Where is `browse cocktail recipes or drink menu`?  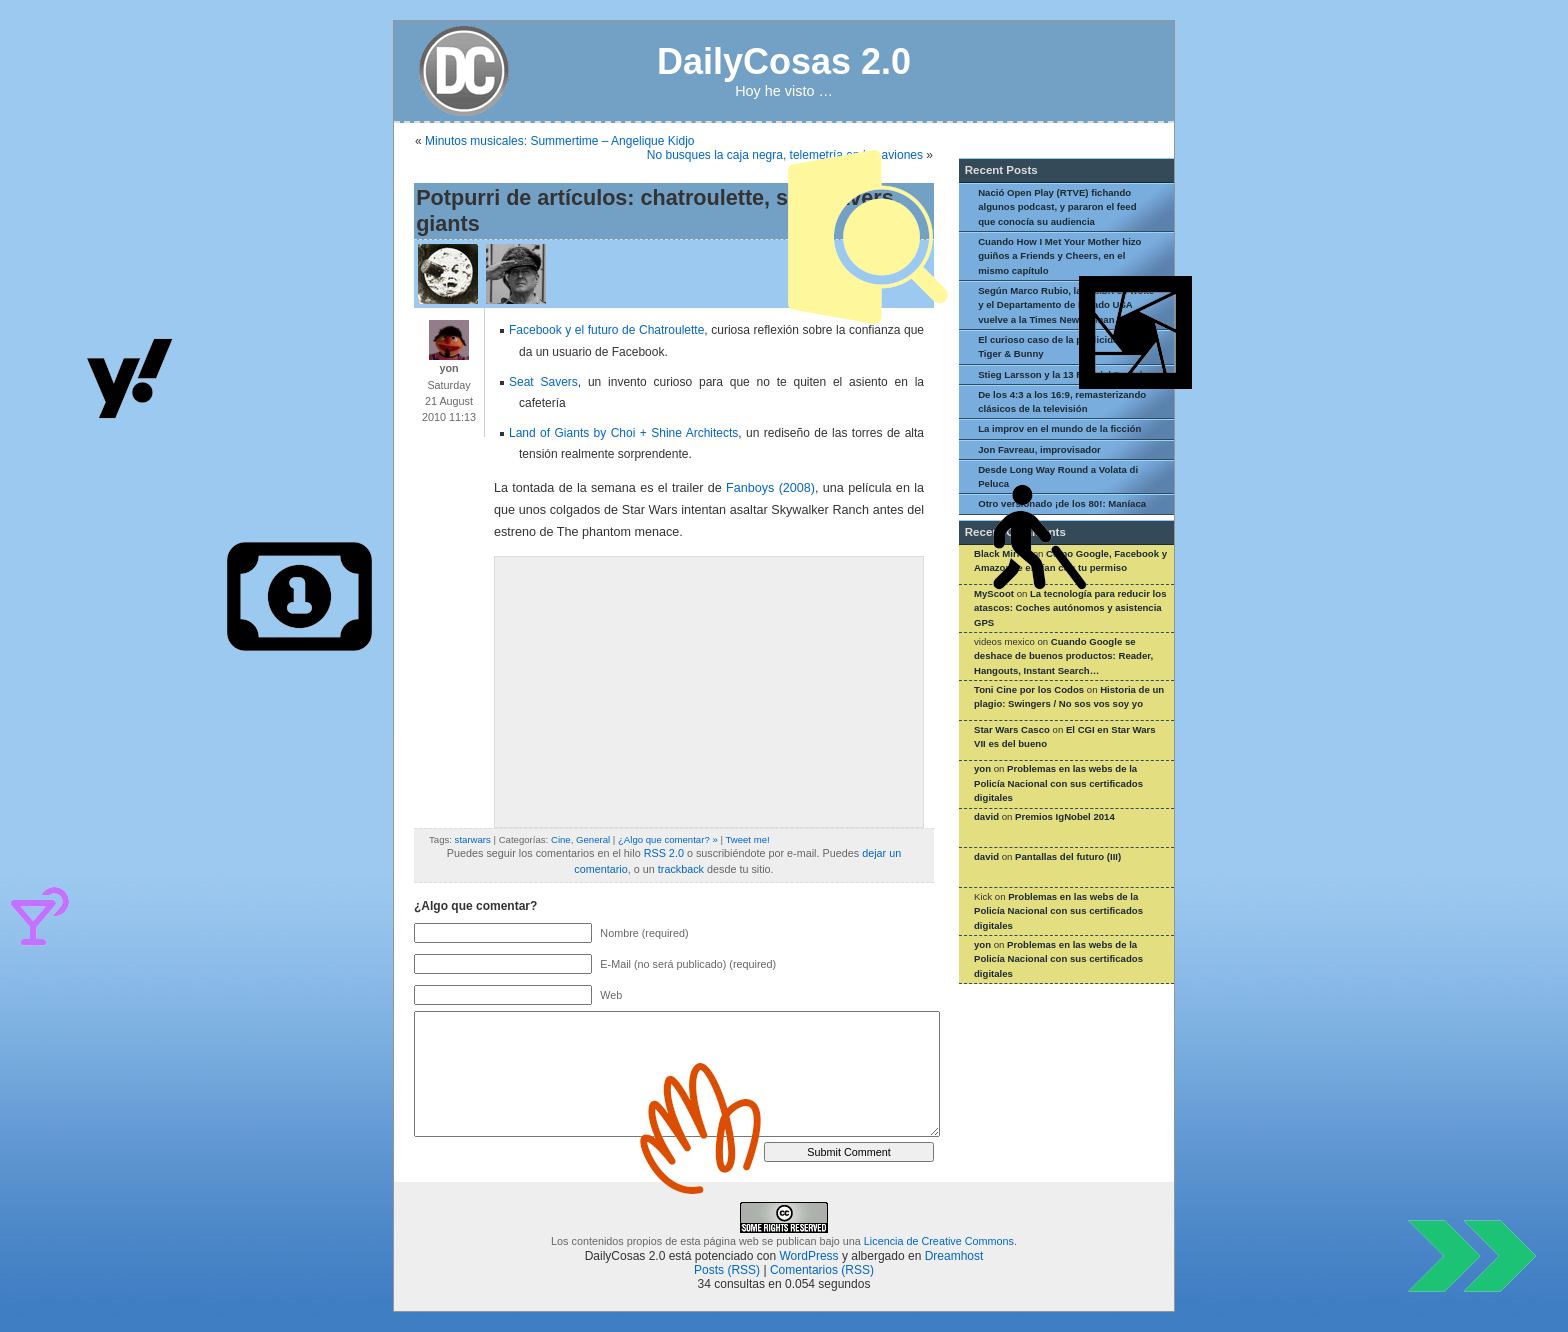 browse cocktail recipes or drink menu is located at coordinates (36, 919).